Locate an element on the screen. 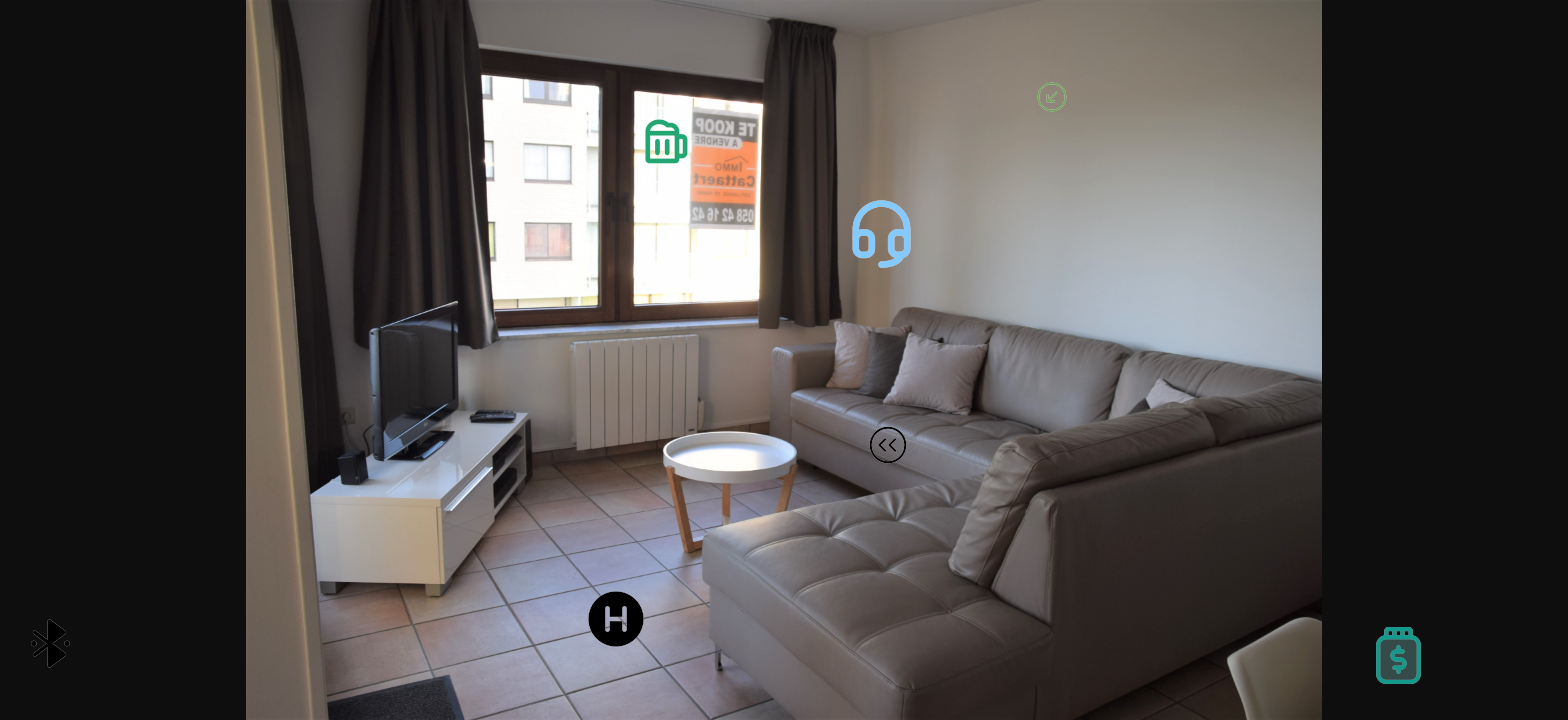 Image resolution: width=1568 pixels, height=720 pixels. go back to the beginning is located at coordinates (888, 445).